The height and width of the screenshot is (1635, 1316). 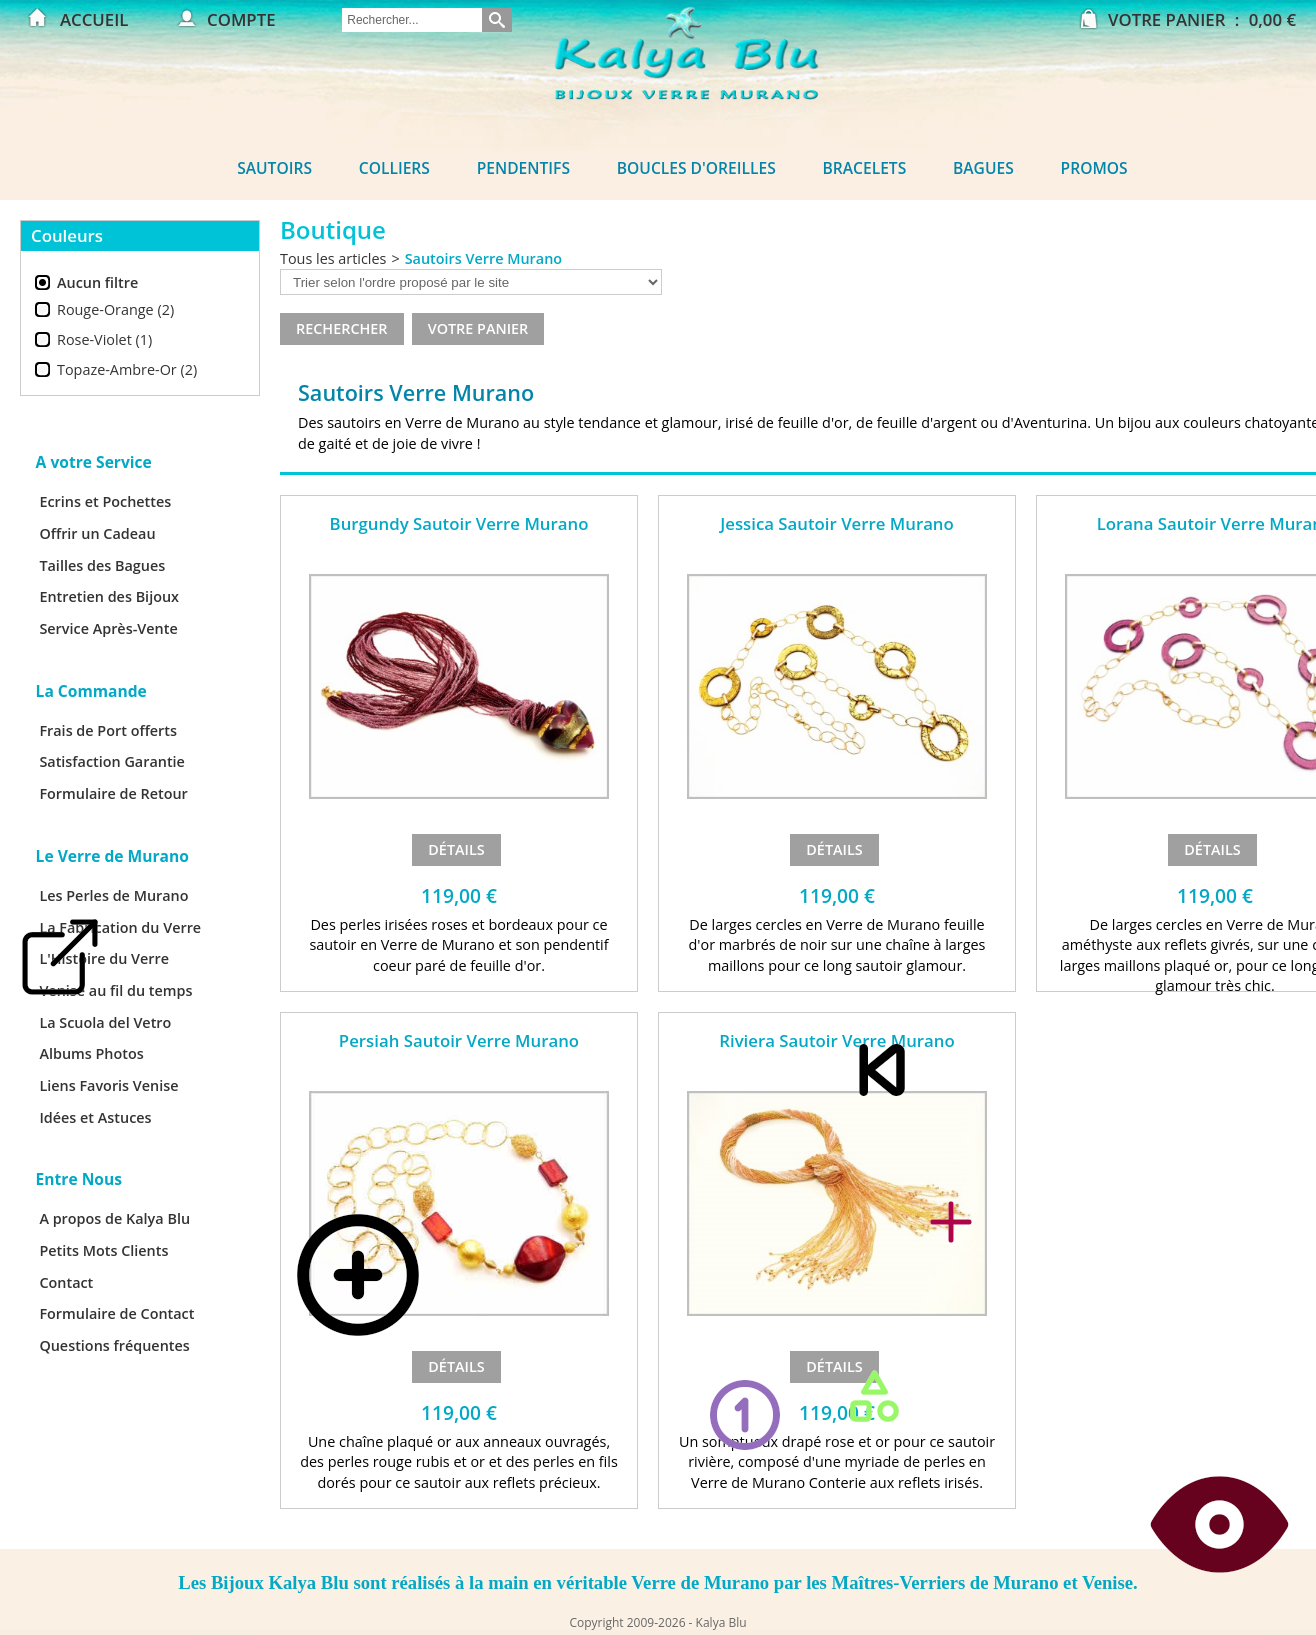 What do you see at coordinates (881, 1070) in the screenshot?
I see `skip to previous track` at bounding box center [881, 1070].